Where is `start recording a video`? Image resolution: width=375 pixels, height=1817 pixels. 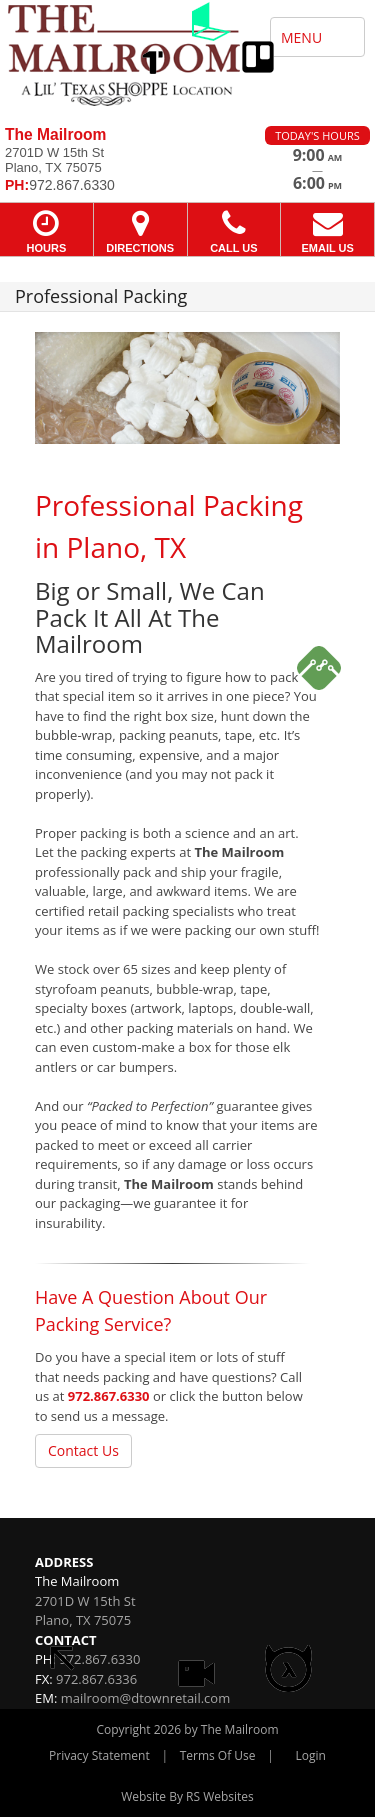 start recording a video is located at coordinates (196, 1673).